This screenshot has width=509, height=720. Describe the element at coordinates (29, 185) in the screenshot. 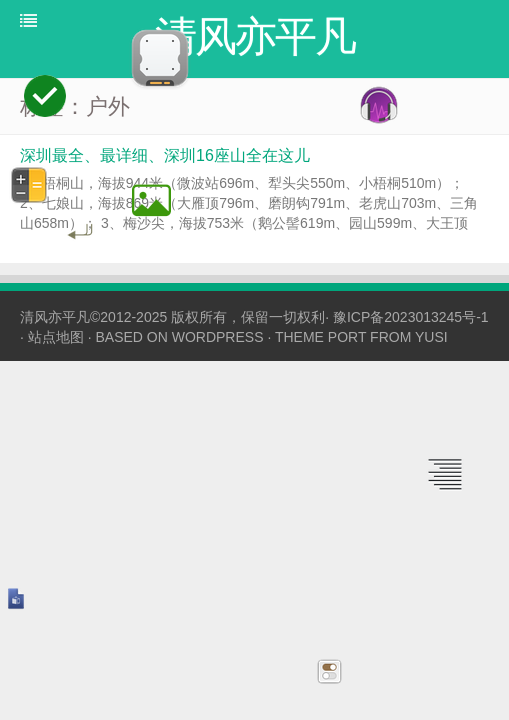

I see `open the calculator app` at that location.